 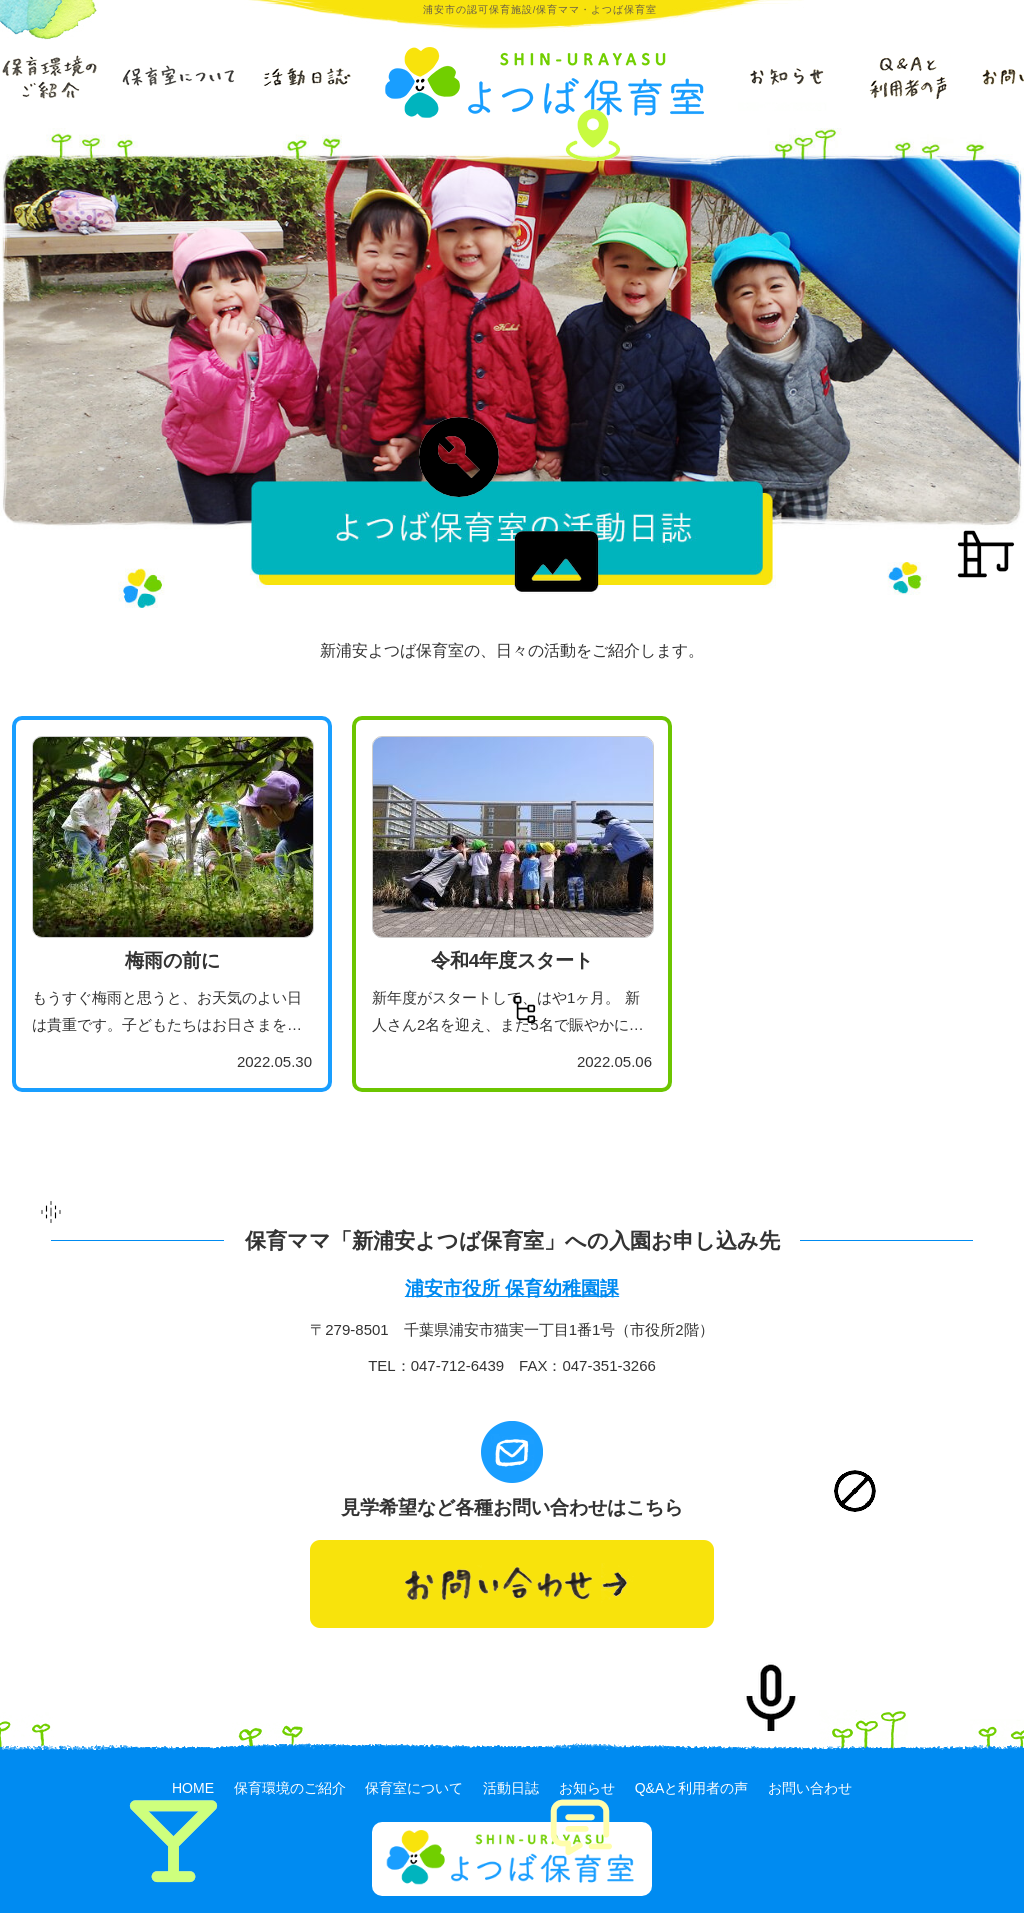 What do you see at coordinates (523, 1009) in the screenshot?
I see `view hierarchical folder structure` at bounding box center [523, 1009].